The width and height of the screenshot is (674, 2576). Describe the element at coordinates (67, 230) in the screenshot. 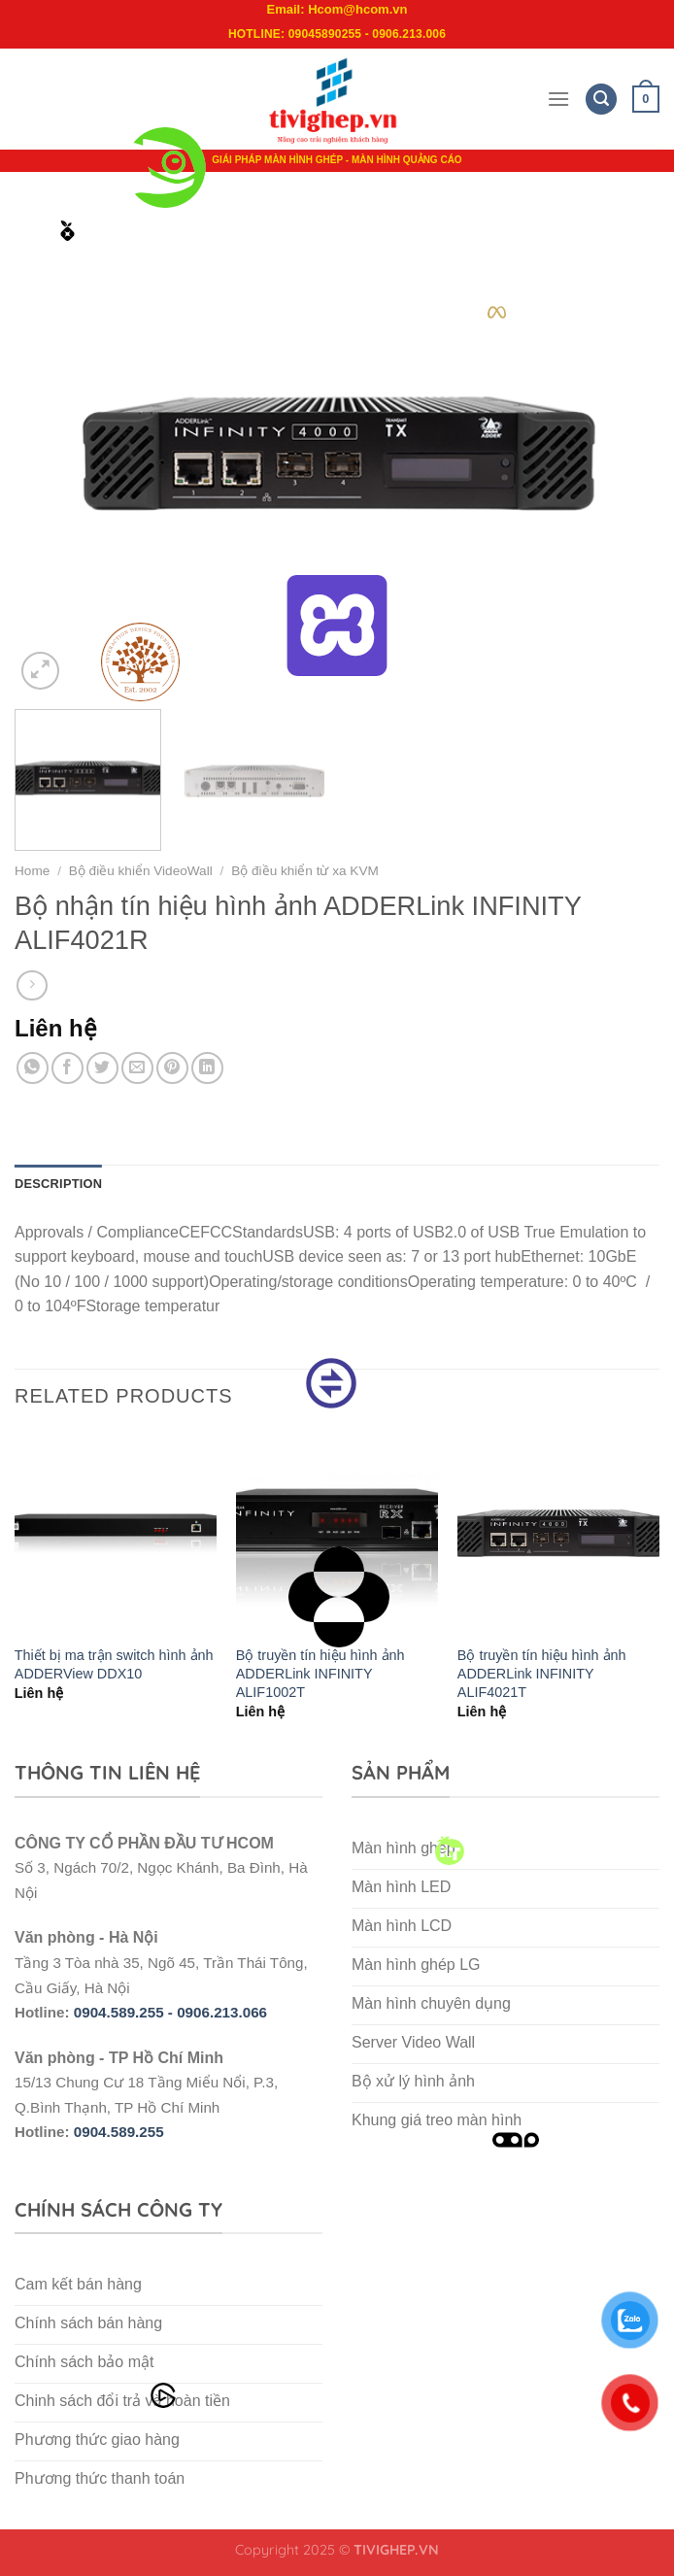

I see `open Pi-hole network ad blocker settings` at that location.